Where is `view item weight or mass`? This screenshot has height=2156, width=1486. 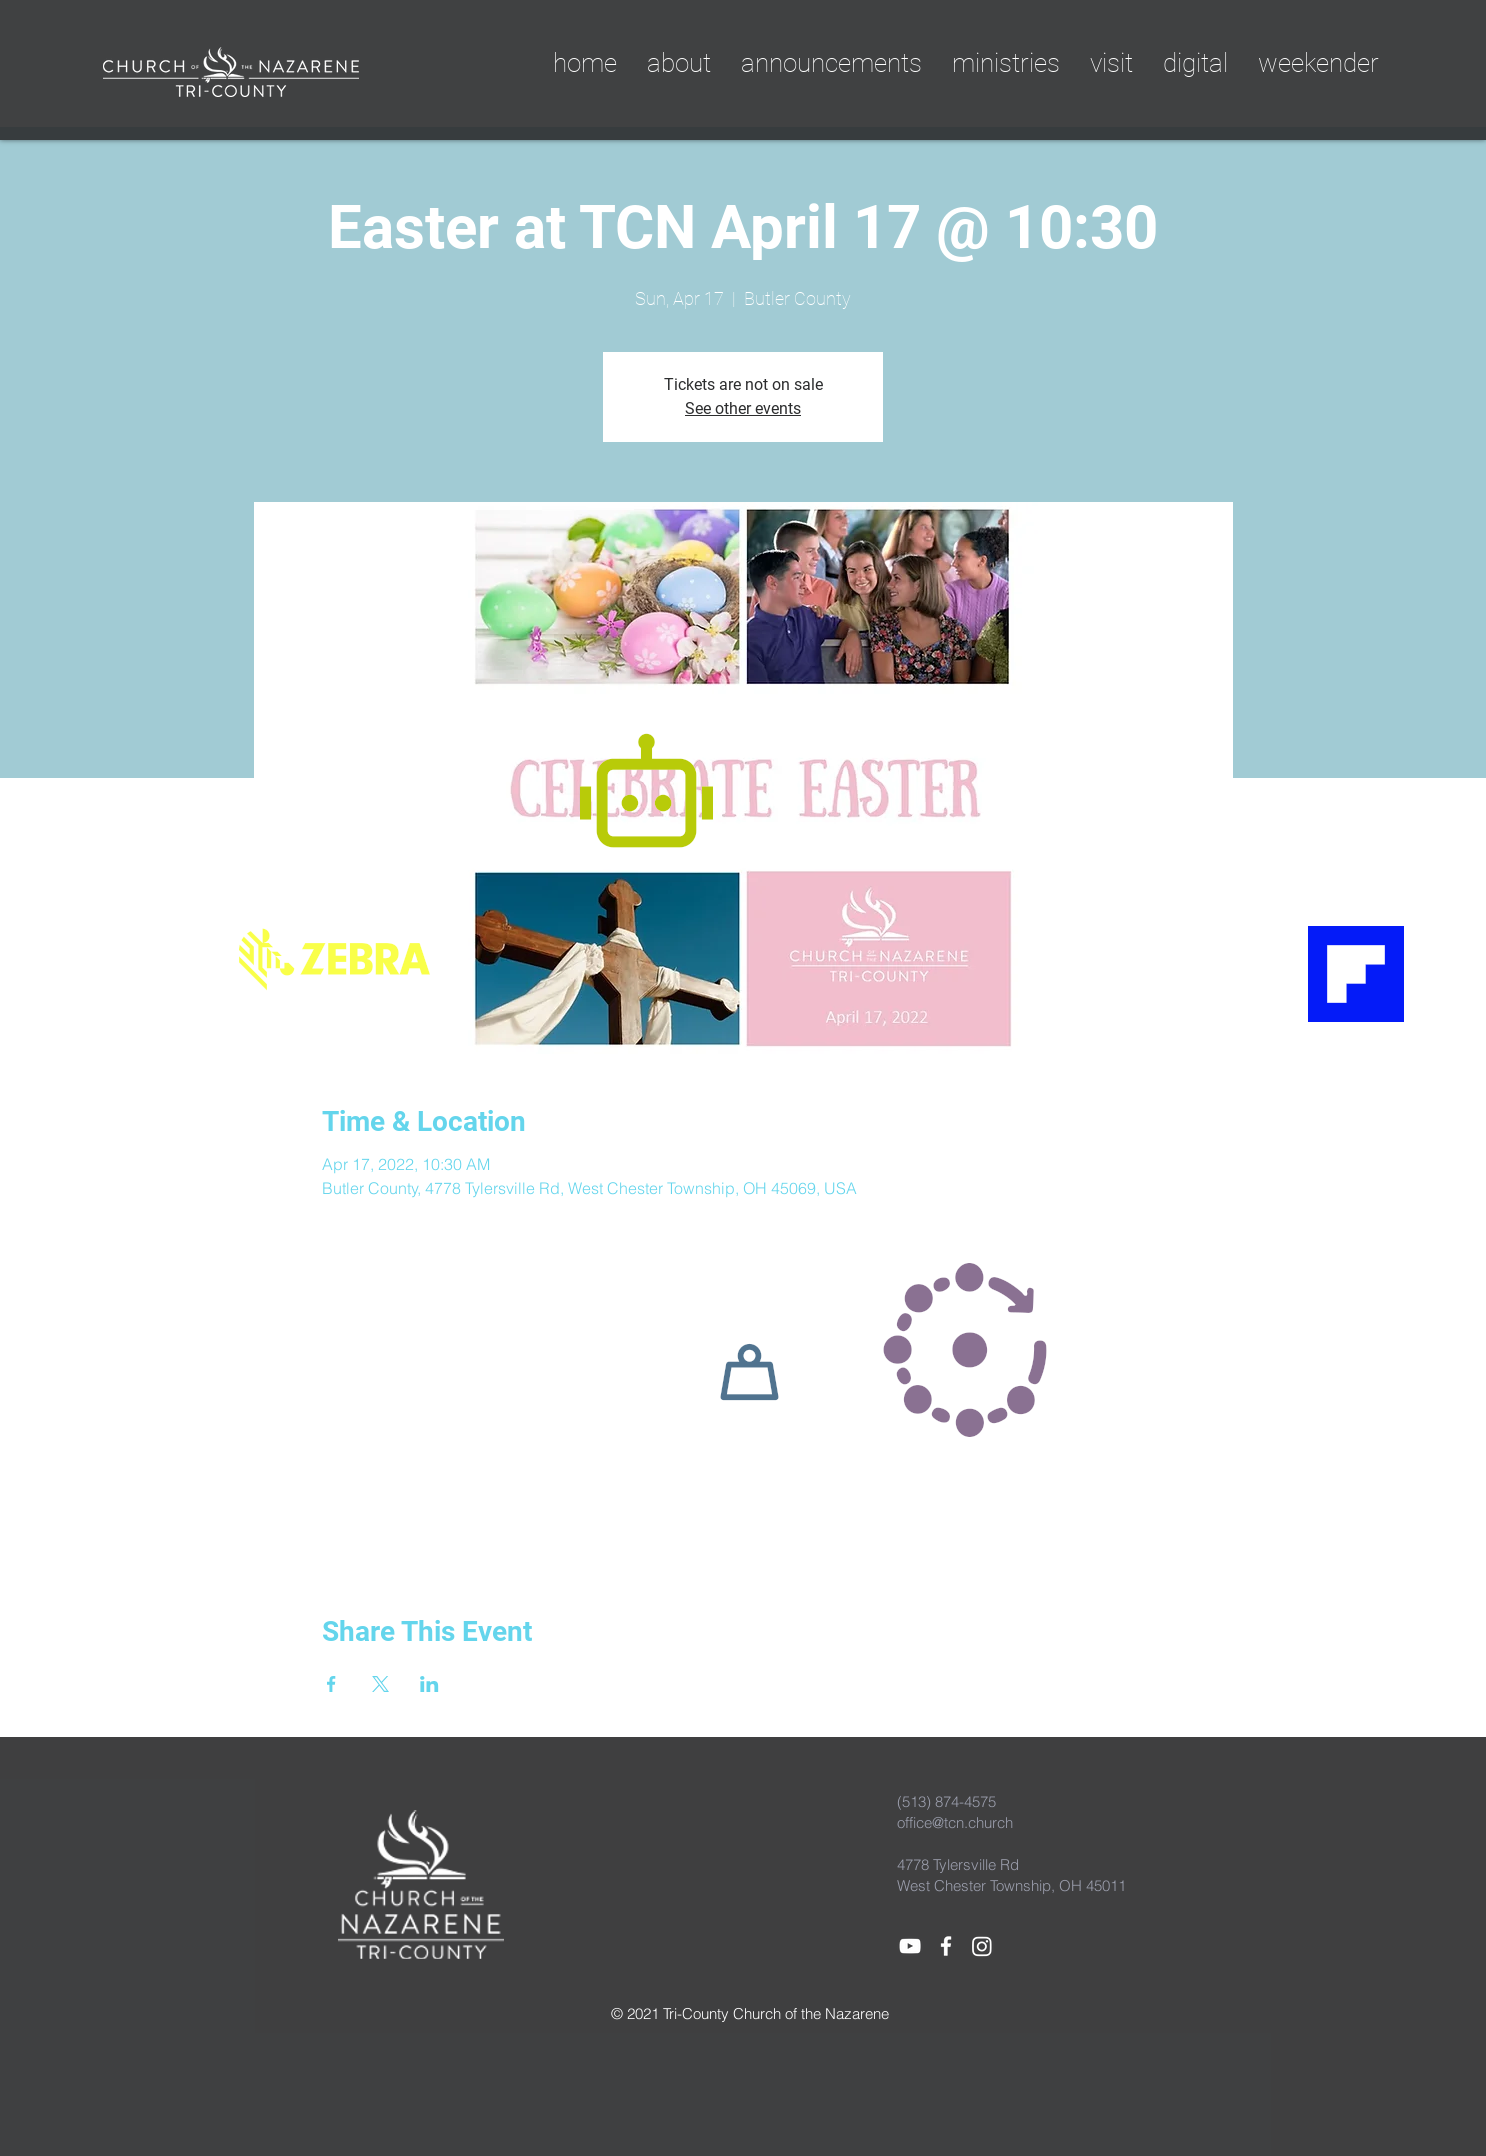
view item weight or mass is located at coordinates (749, 1373).